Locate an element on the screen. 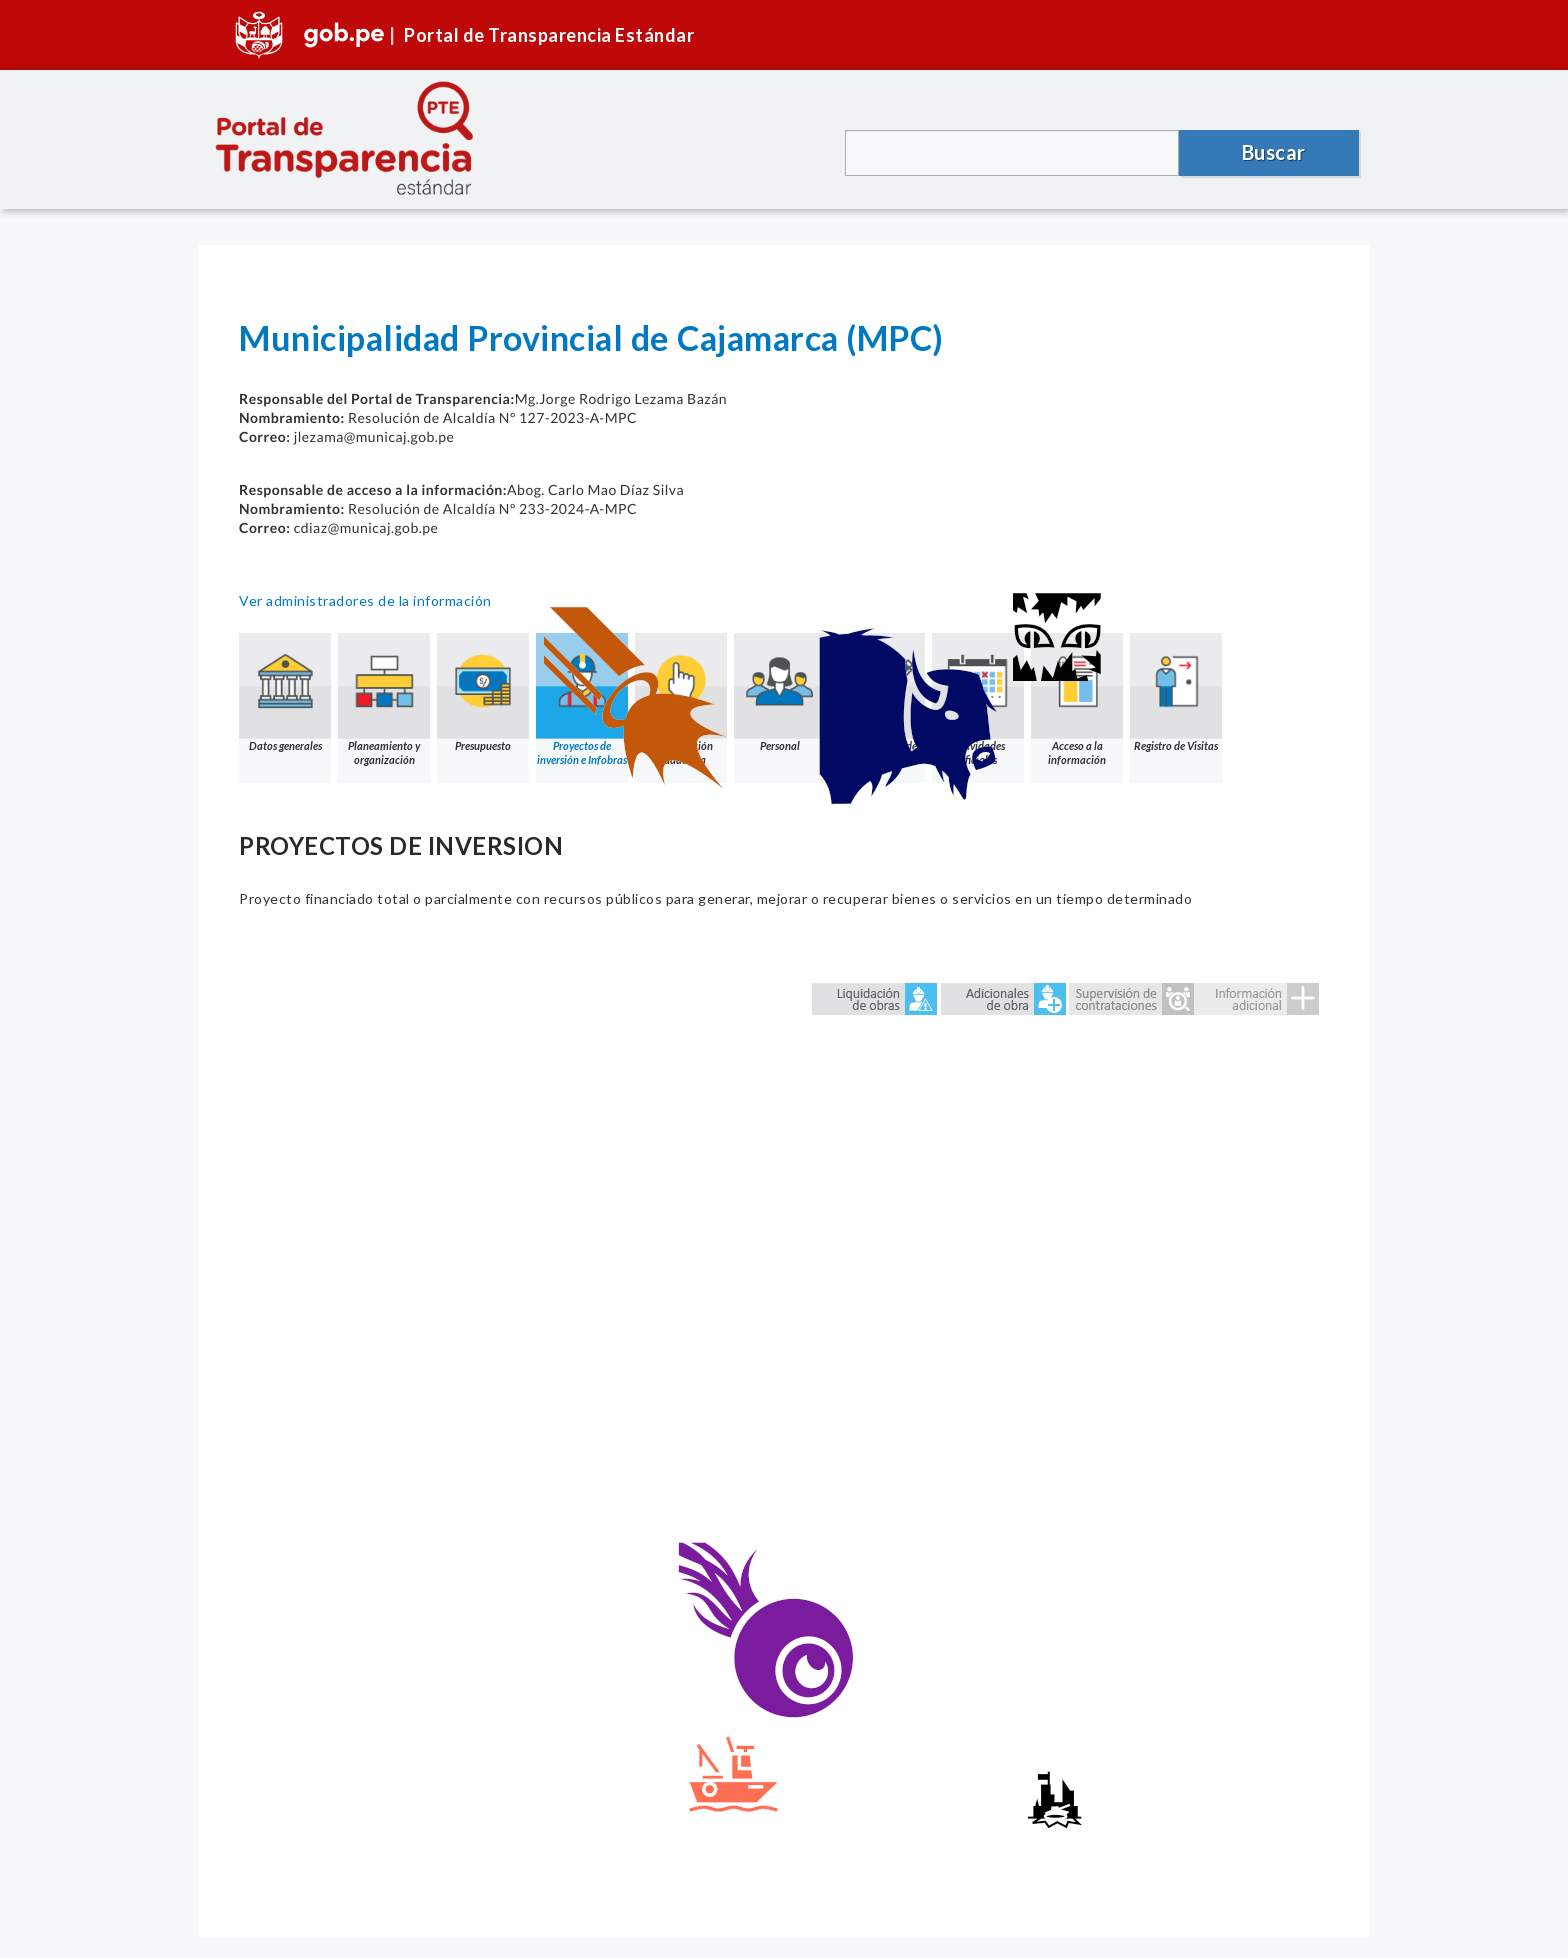 This screenshot has height=1958, width=1568. toggle hidden or invisible mode is located at coordinates (1057, 637).